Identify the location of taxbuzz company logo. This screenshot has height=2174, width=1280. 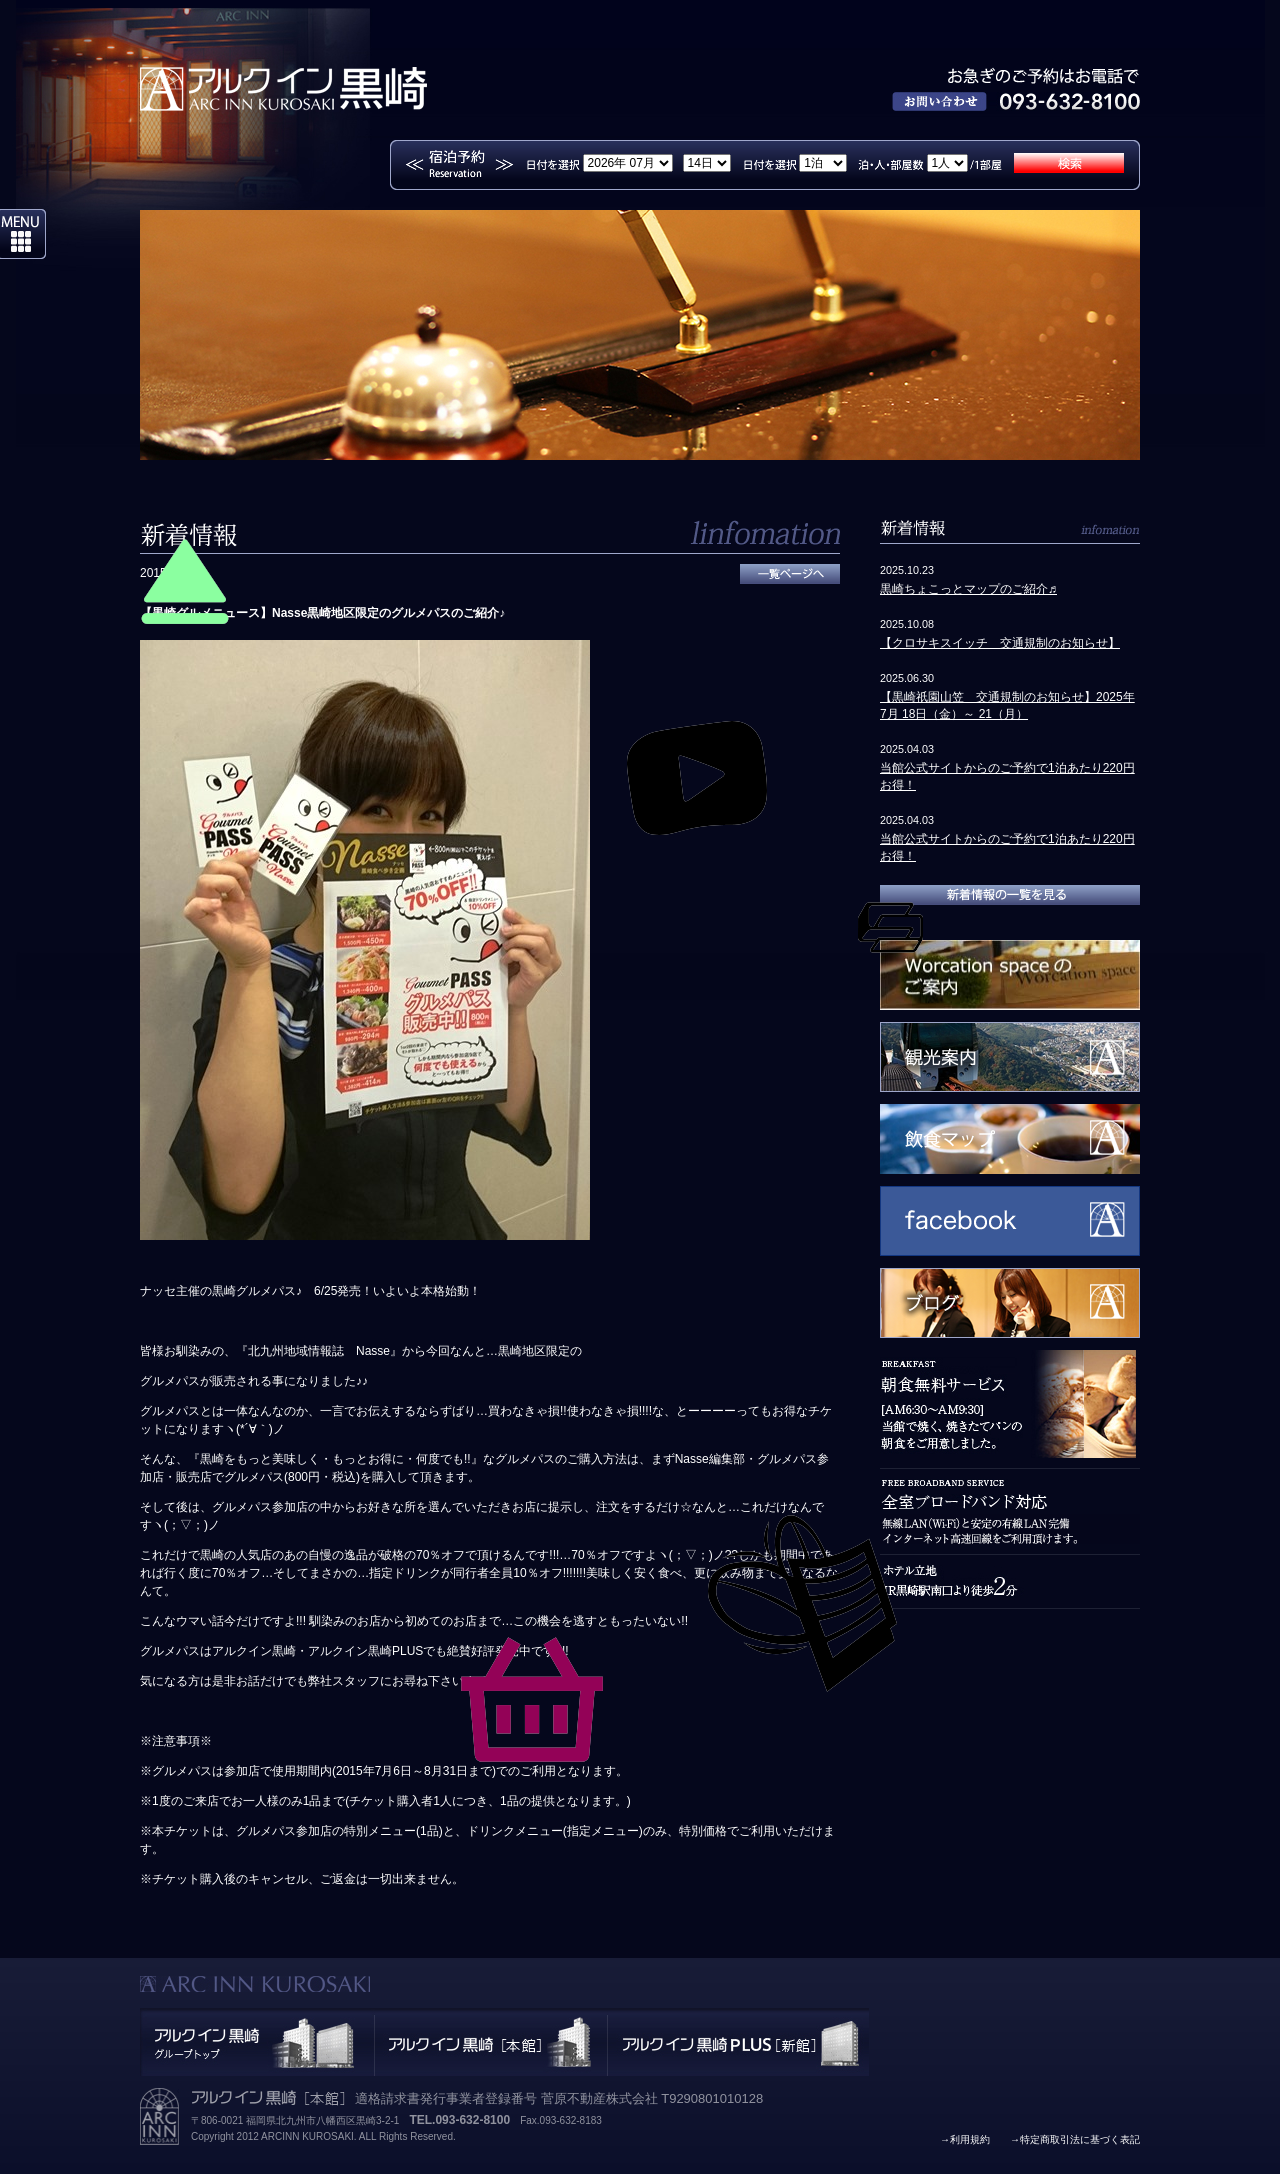
(802, 1603).